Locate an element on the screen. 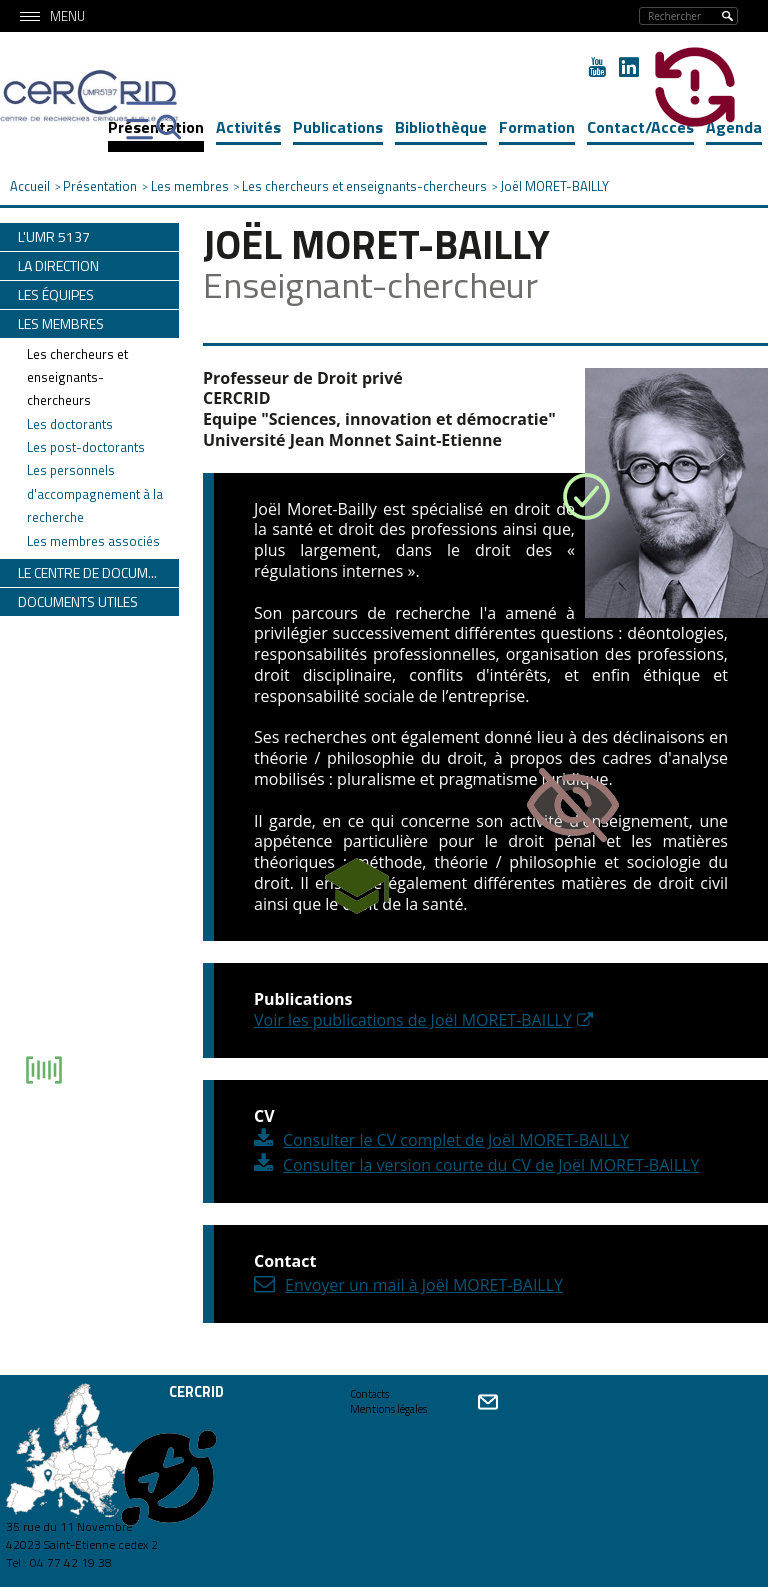 The width and height of the screenshot is (768, 1587). refresh required with warning or alert is located at coordinates (695, 87).